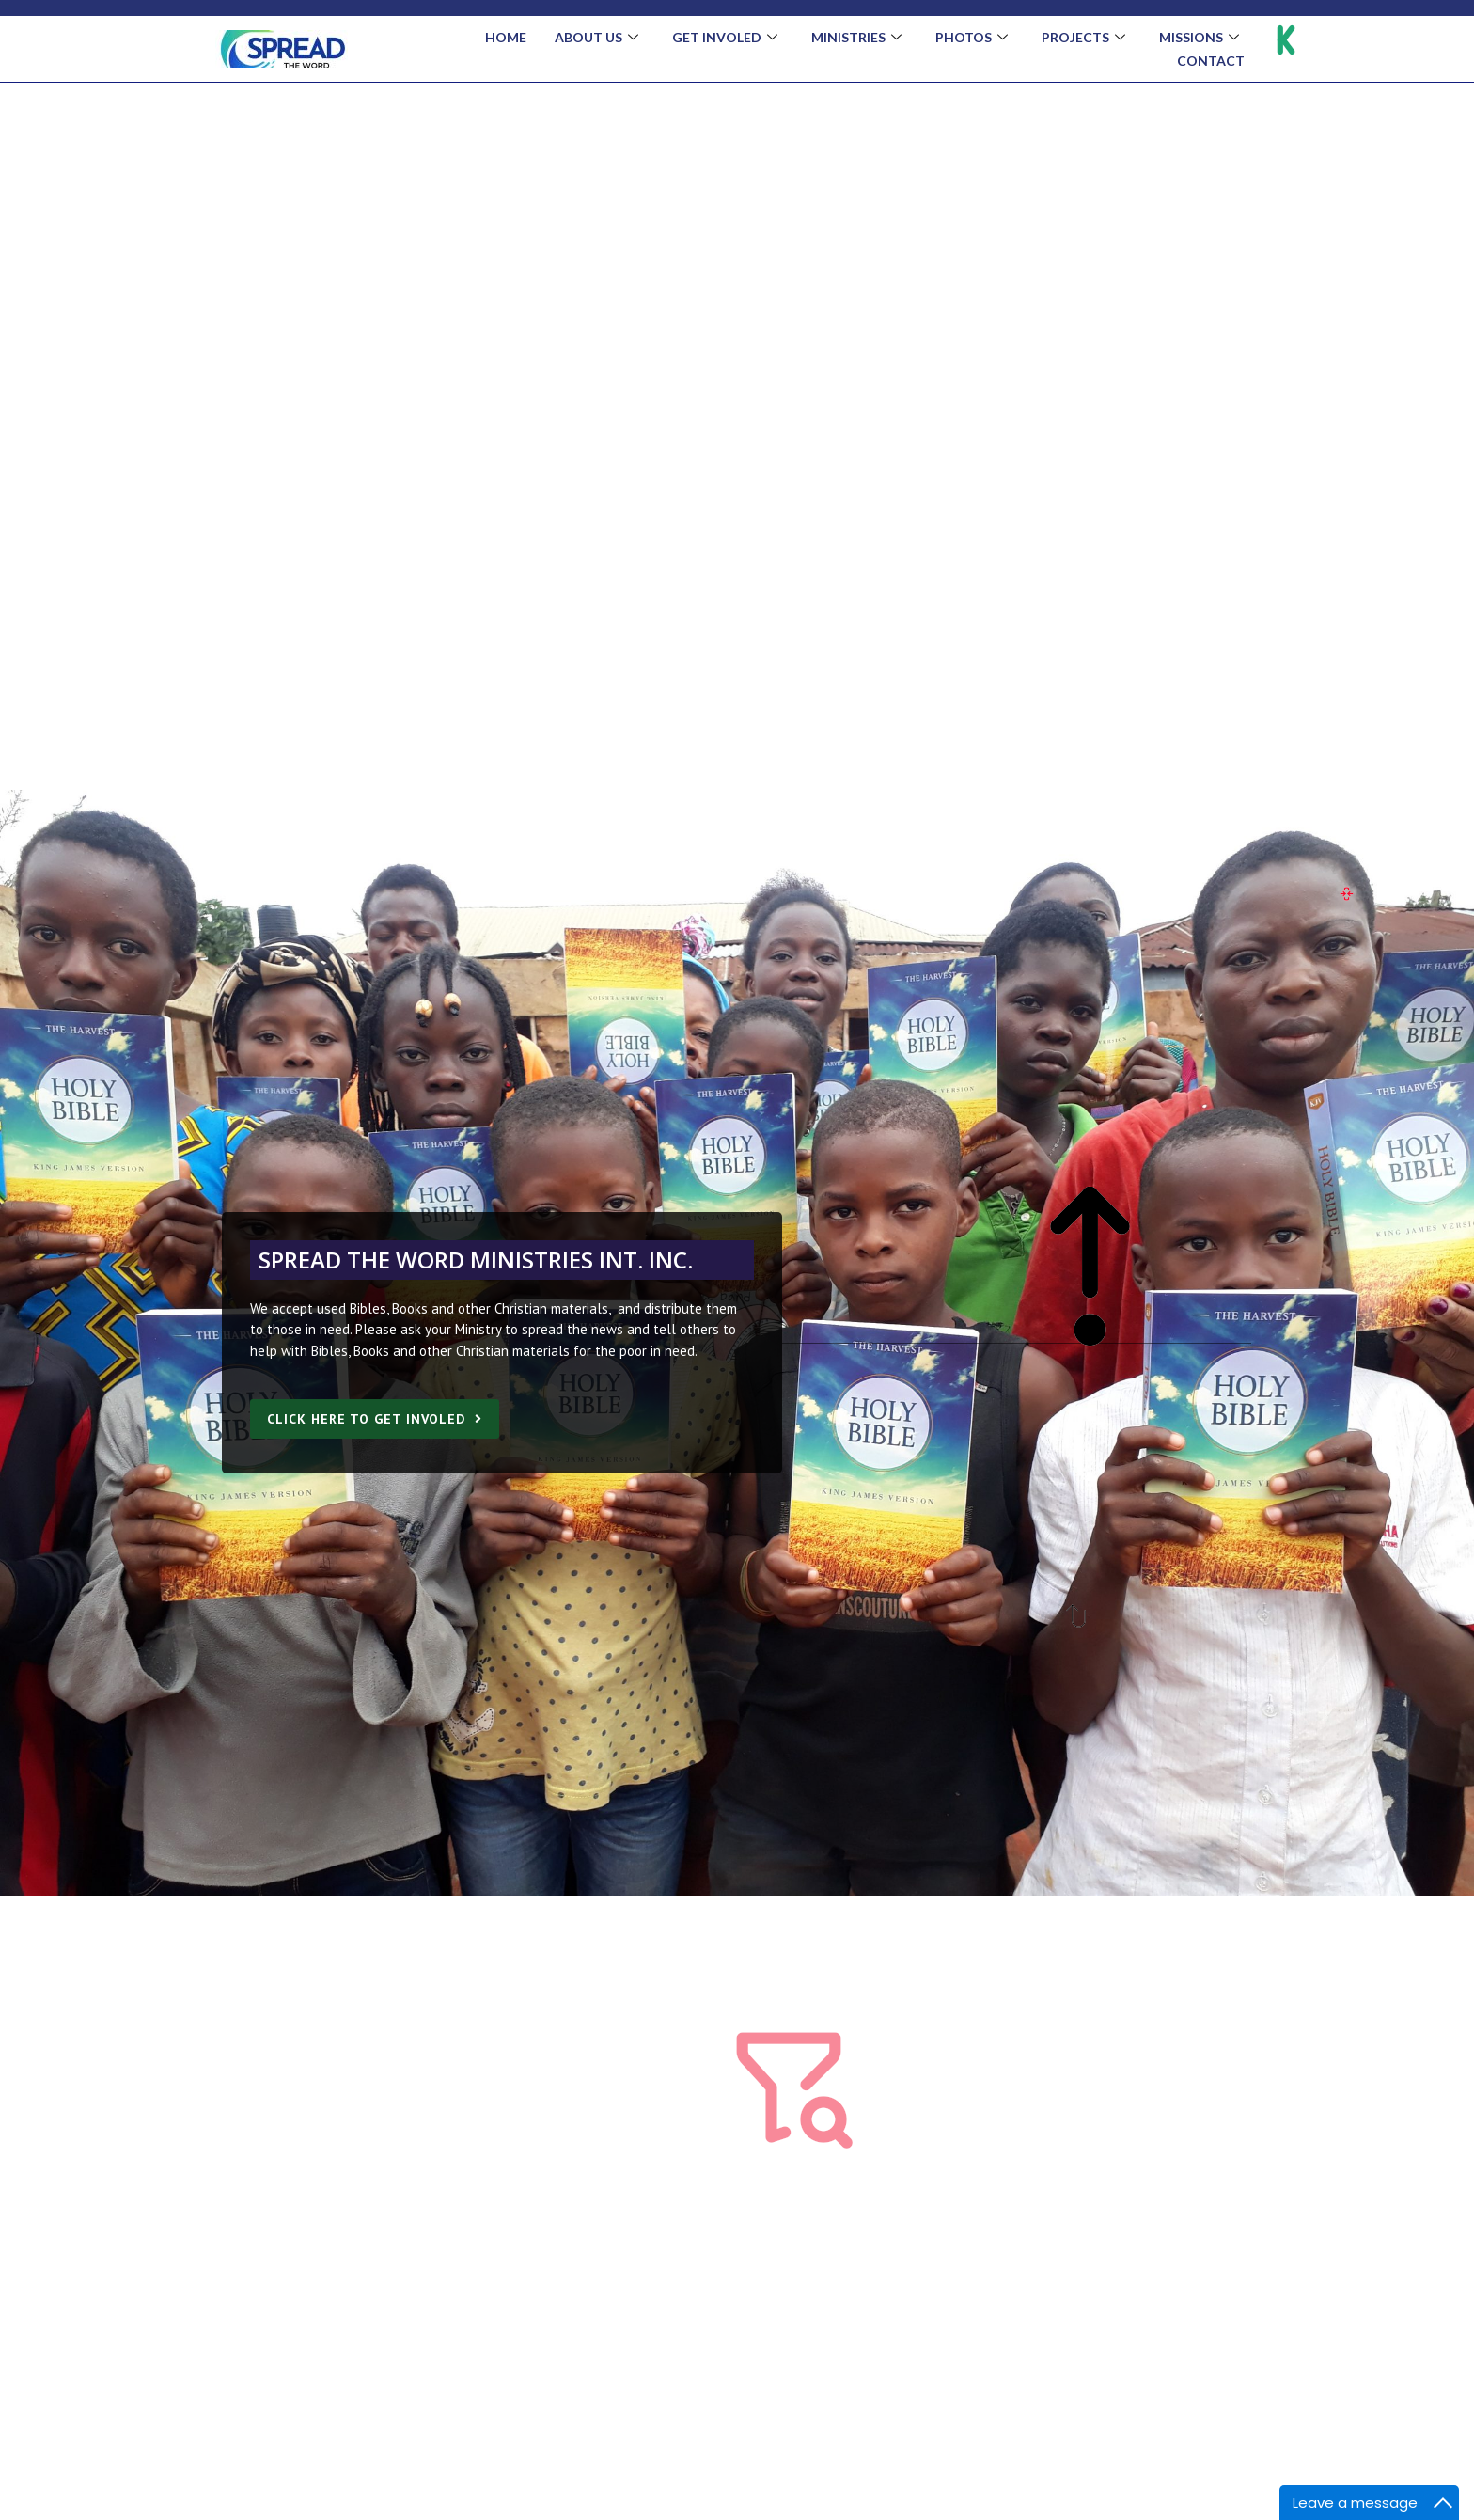 This screenshot has height=2520, width=1474. I want to click on search within filtered results, so click(789, 2085).